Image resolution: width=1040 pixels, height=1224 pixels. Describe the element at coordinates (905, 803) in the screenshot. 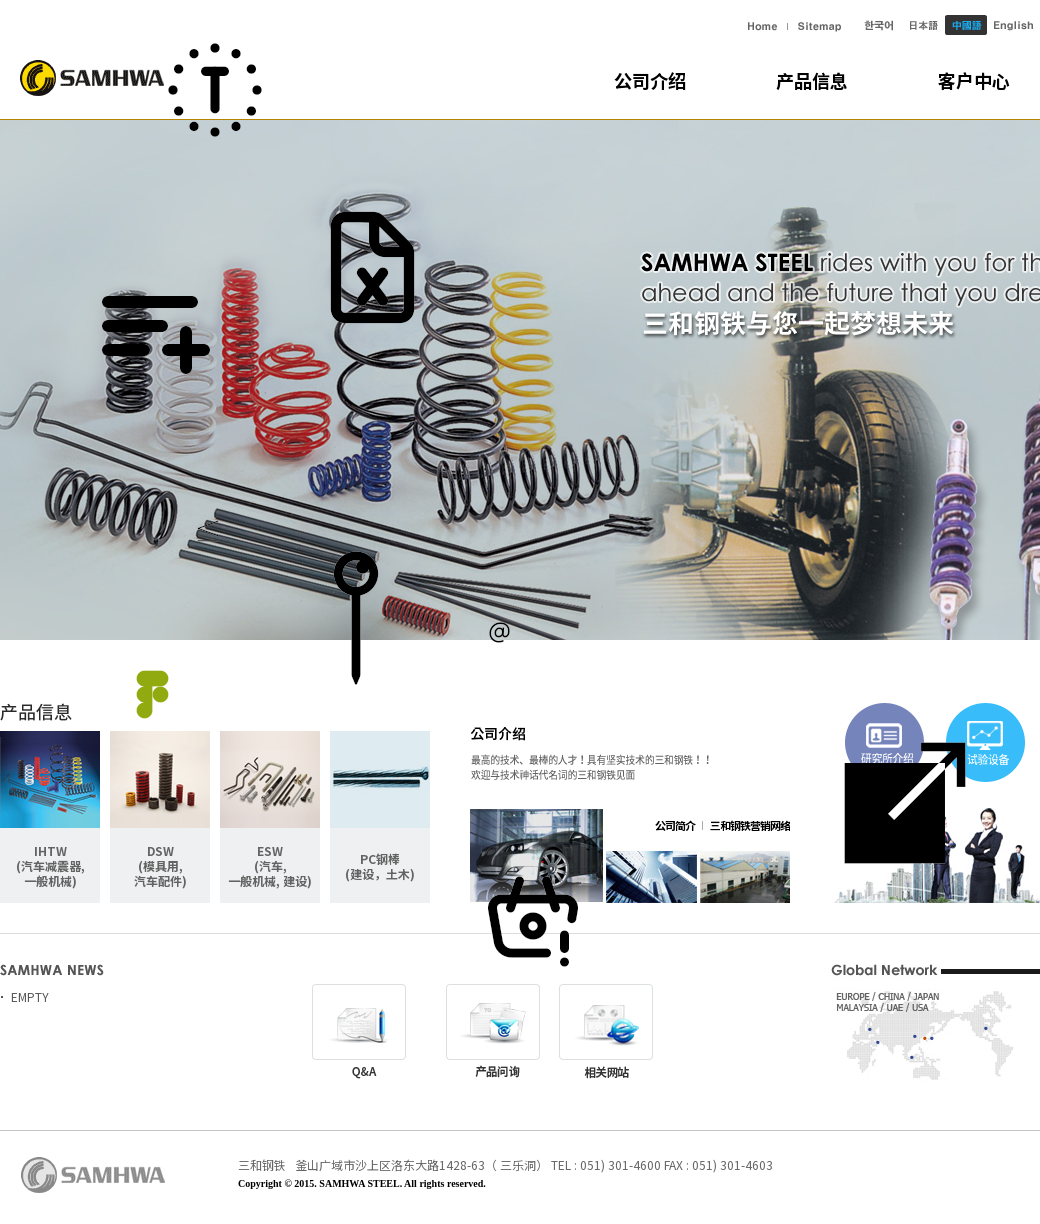

I see `open link in new window` at that location.